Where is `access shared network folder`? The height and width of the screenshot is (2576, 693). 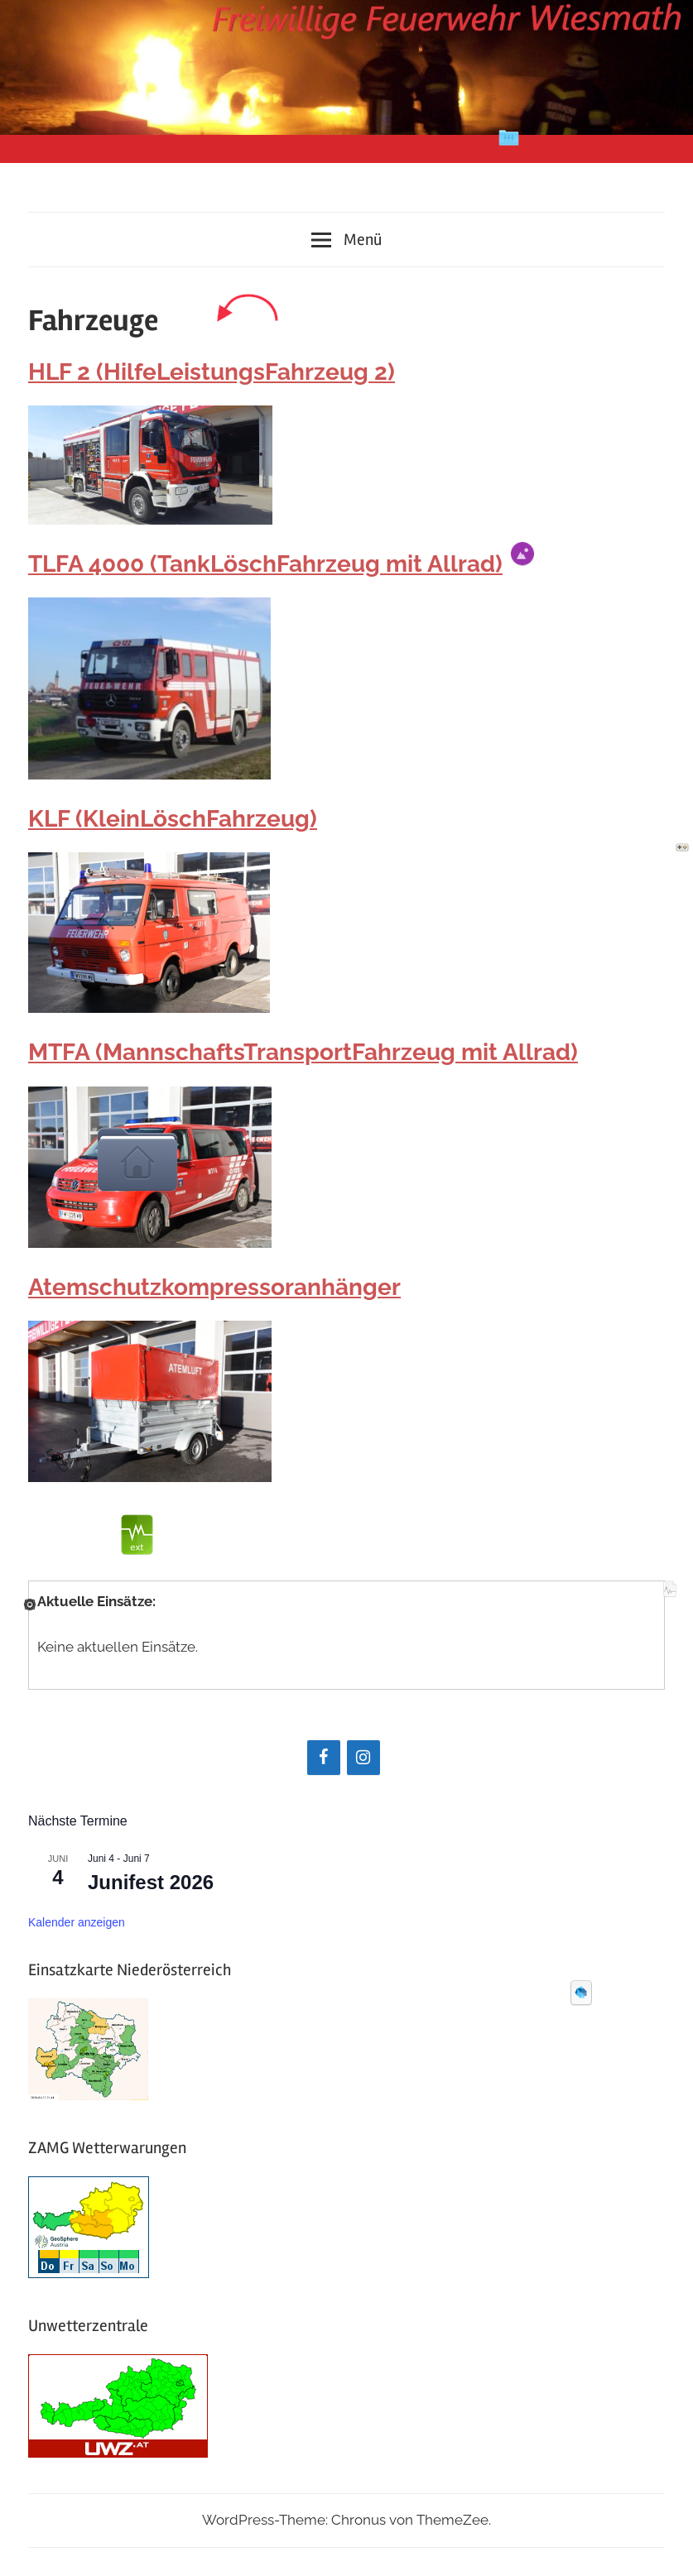 access shared network folder is located at coordinates (508, 137).